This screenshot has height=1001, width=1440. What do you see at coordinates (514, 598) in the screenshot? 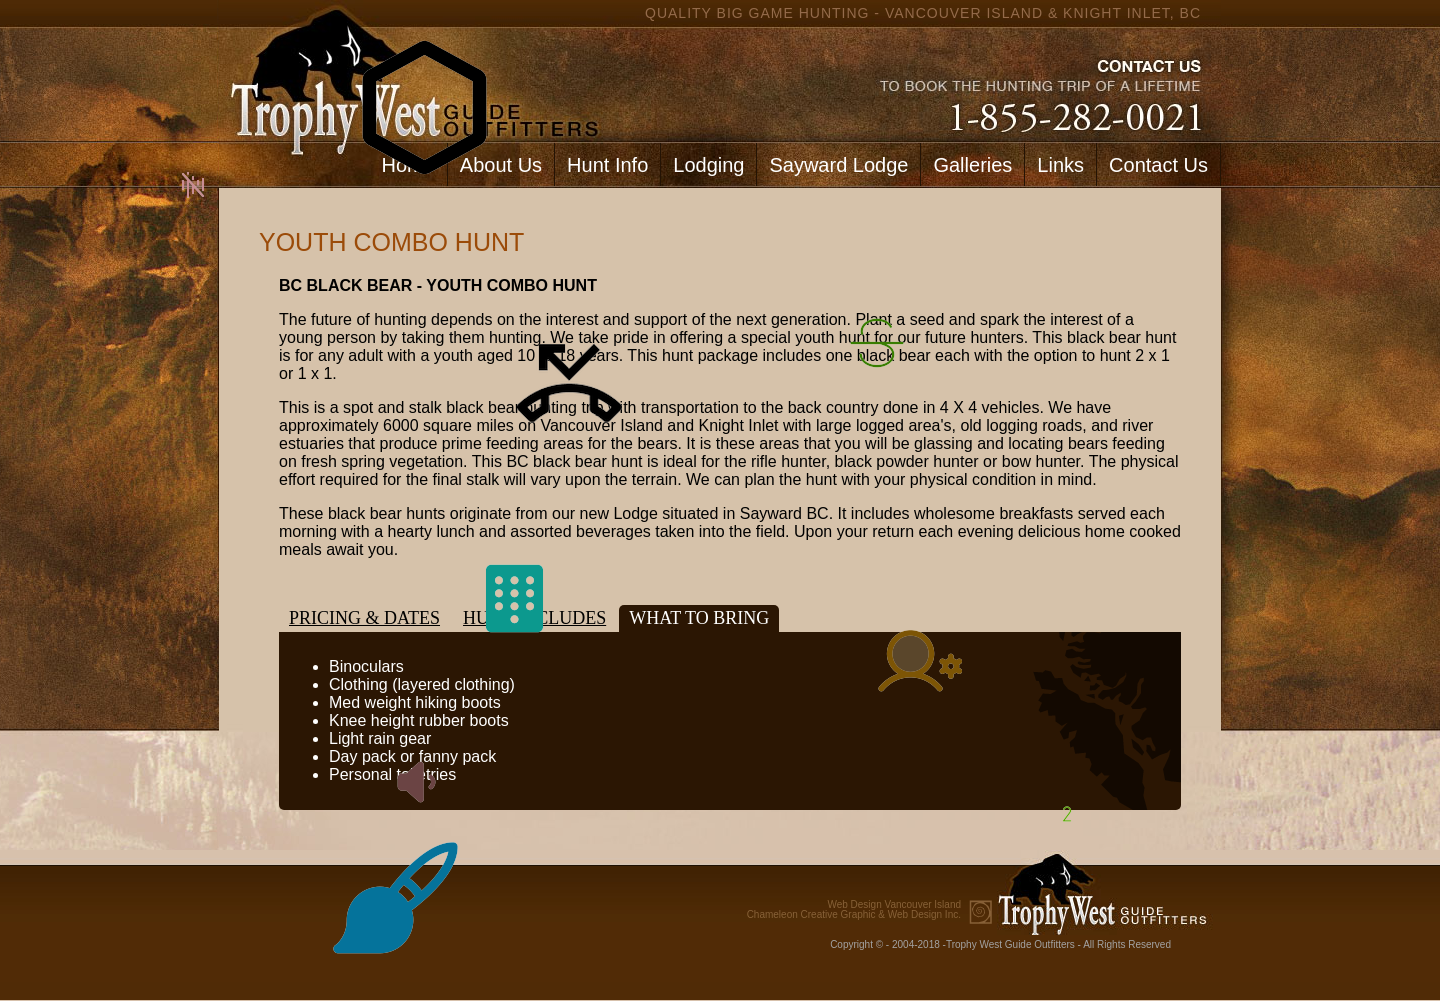
I see `open numeric keypad for input` at bounding box center [514, 598].